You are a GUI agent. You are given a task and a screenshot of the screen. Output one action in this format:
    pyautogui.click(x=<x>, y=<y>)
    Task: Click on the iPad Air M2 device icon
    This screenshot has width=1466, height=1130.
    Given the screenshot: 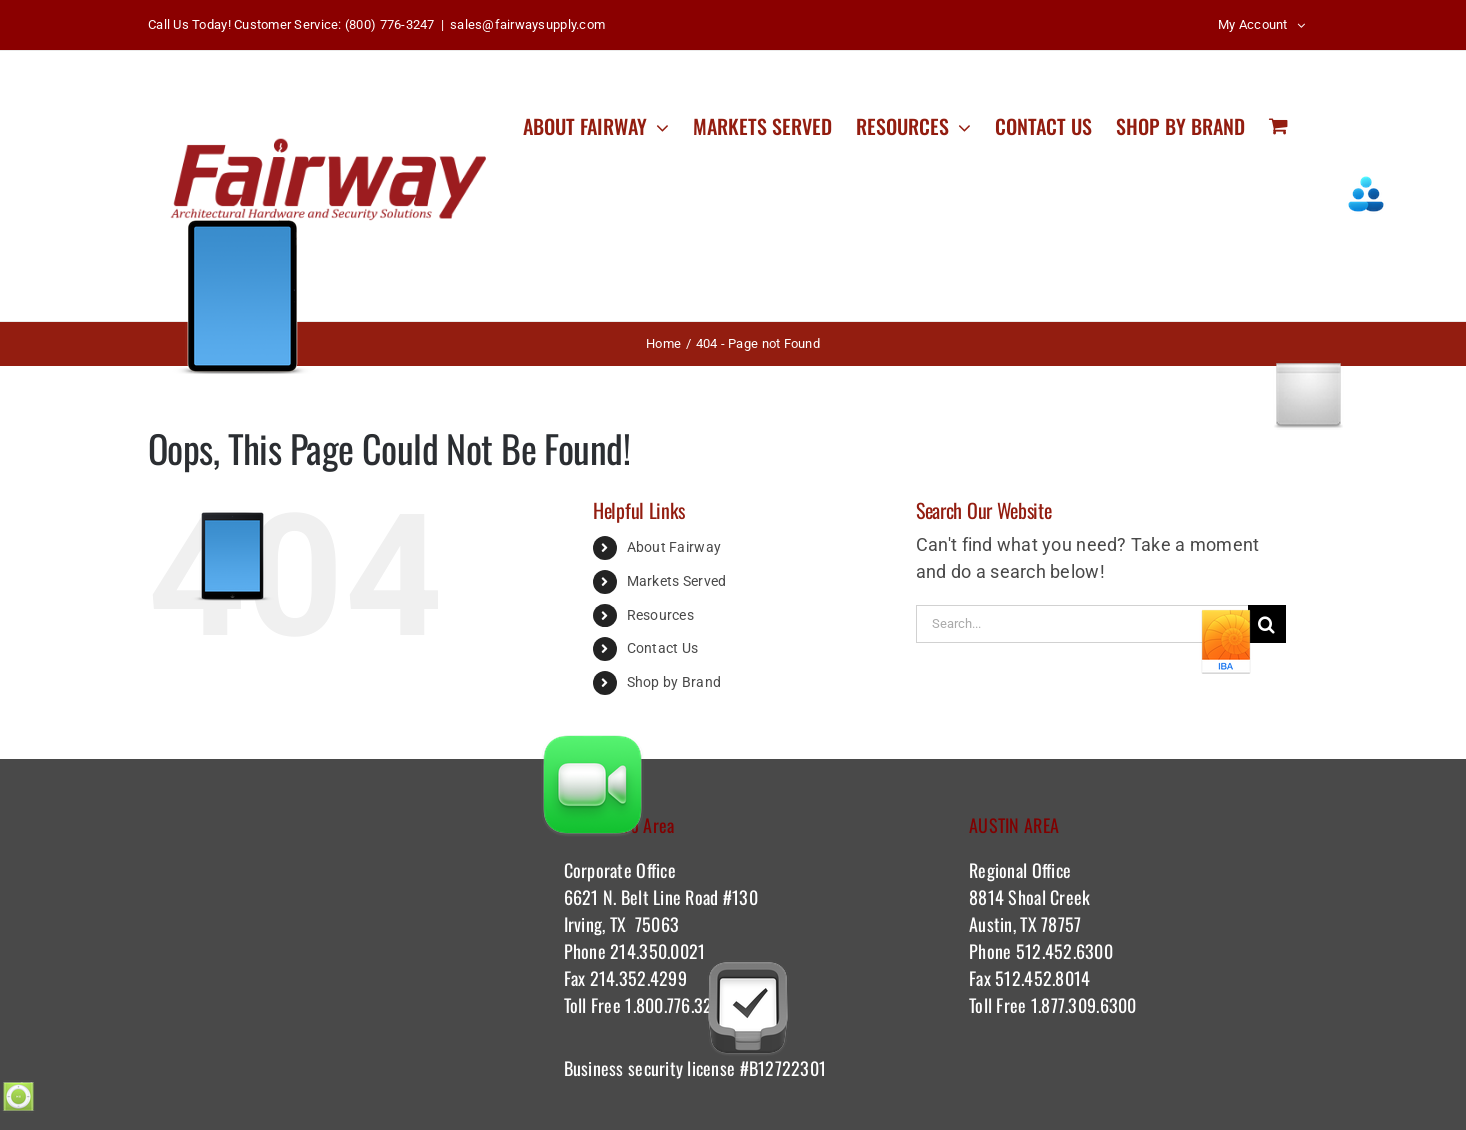 What is the action you would take?
    pyautogui.click(x=242, y=297)
    